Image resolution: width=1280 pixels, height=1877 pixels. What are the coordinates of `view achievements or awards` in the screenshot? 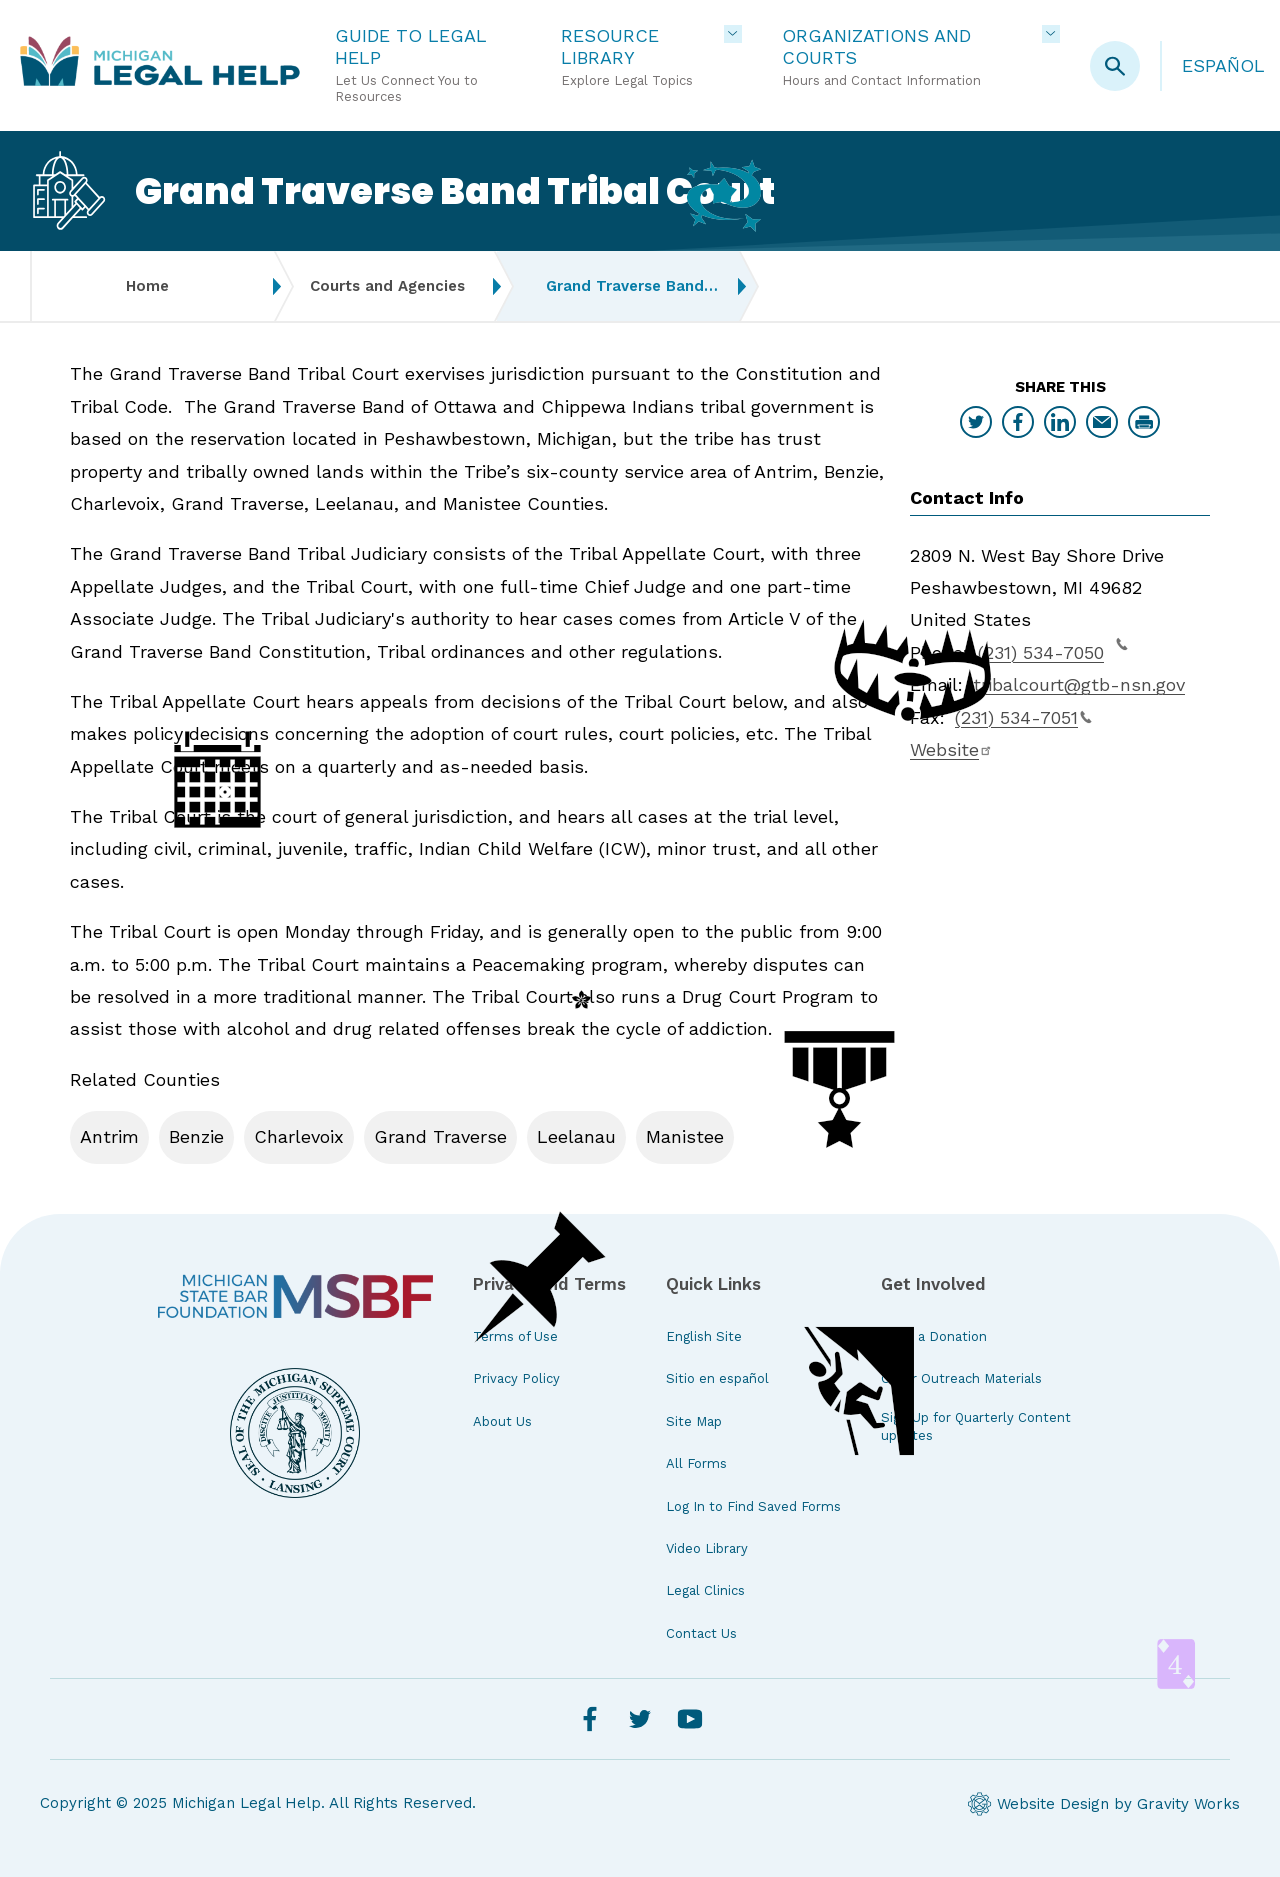 It's located at (839, 1089).